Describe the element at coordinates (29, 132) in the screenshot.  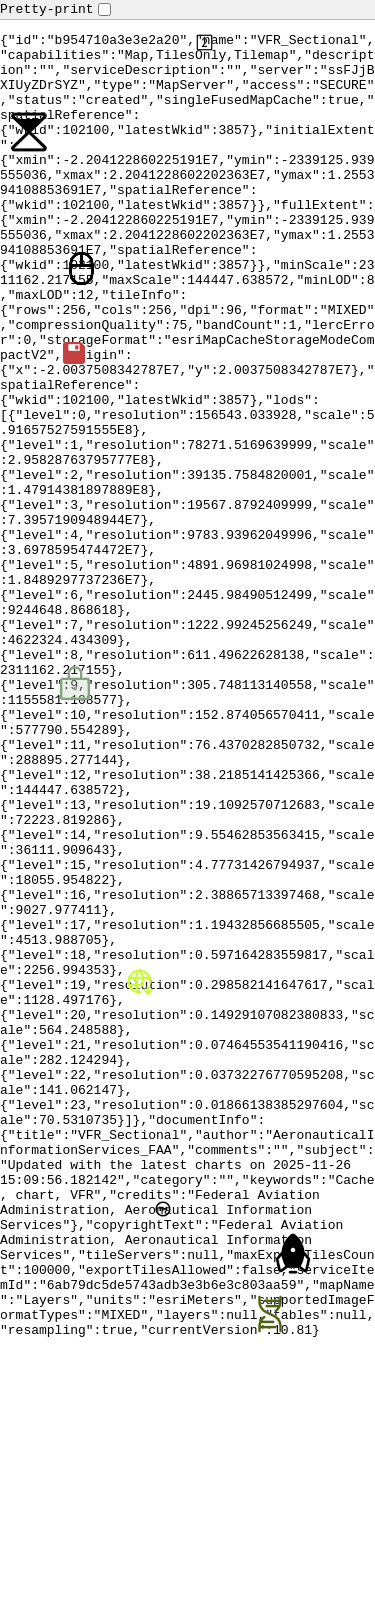
I see `indicates high time remaining` at that location.